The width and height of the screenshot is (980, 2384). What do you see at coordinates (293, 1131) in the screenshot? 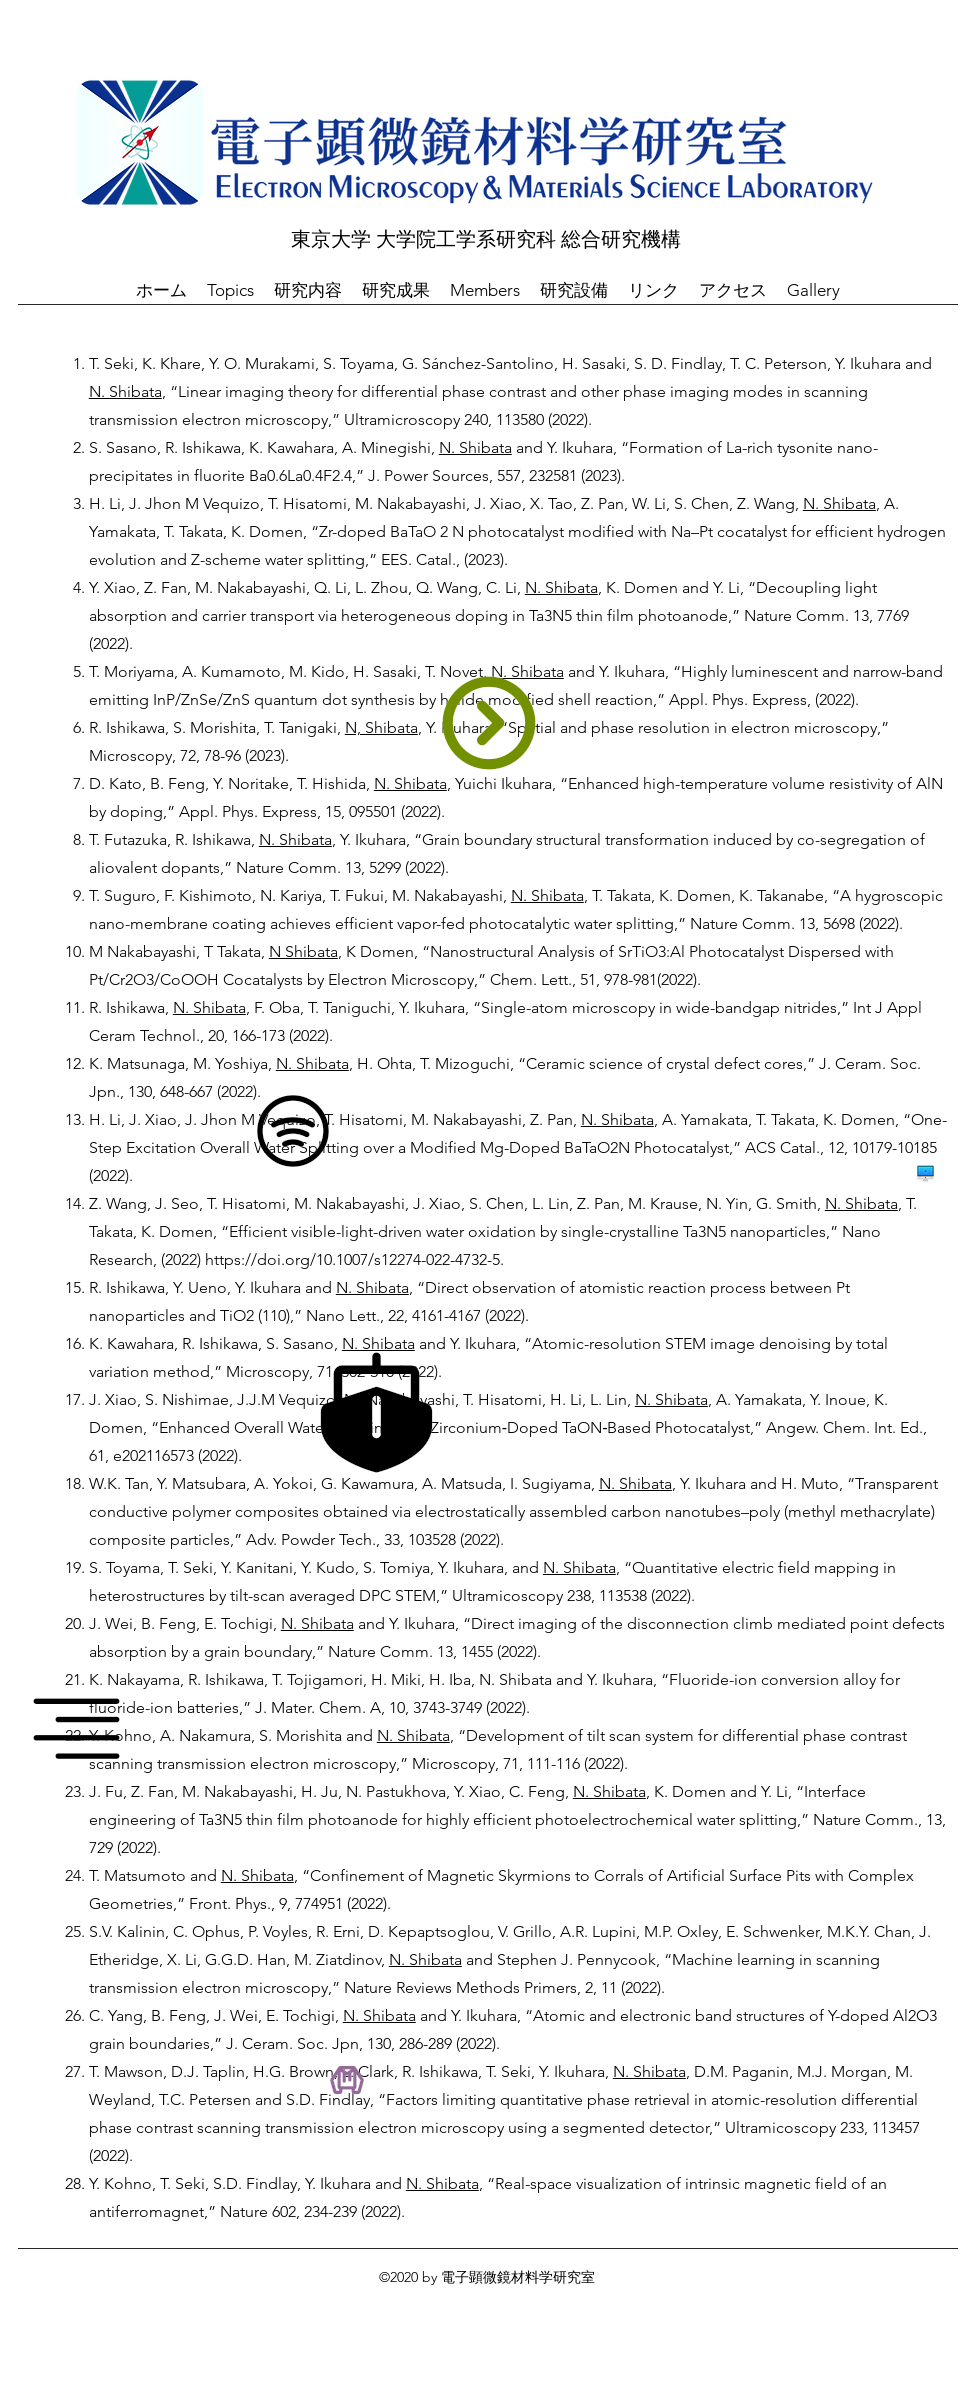
I see `open Spotify` at bounding box center [293, 1131].